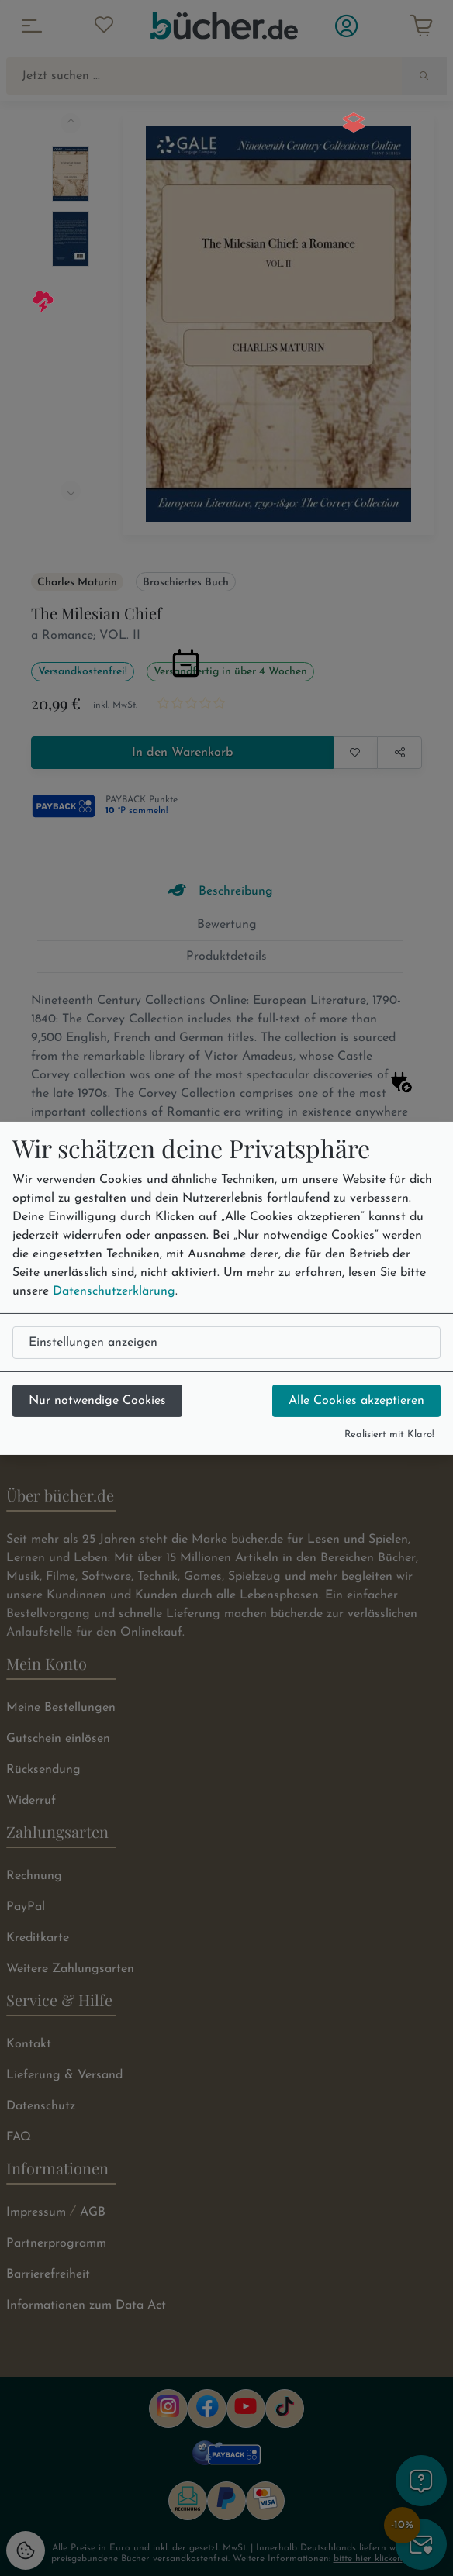  Describe the element at coordinates (354, 122) in the screenshot. I see `send layer backward in the stack` at that location.